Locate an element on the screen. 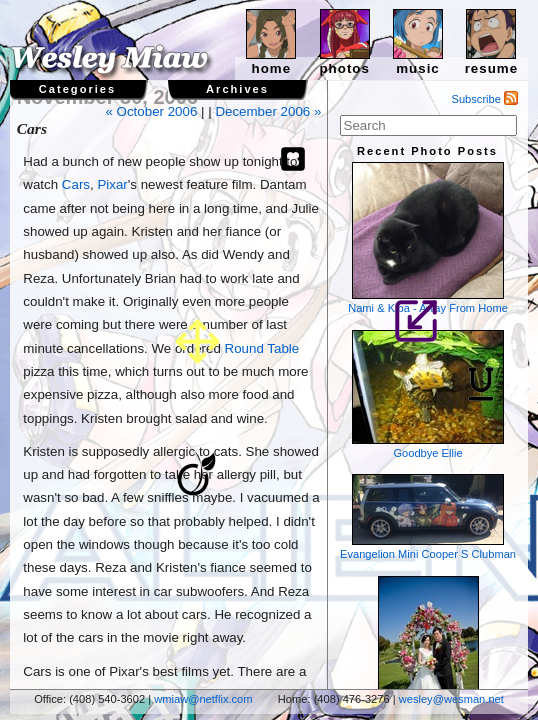 Image resolution: width=538 pixels, height=720 pixels. move or reposition an element is located at coordinates (197, 341).